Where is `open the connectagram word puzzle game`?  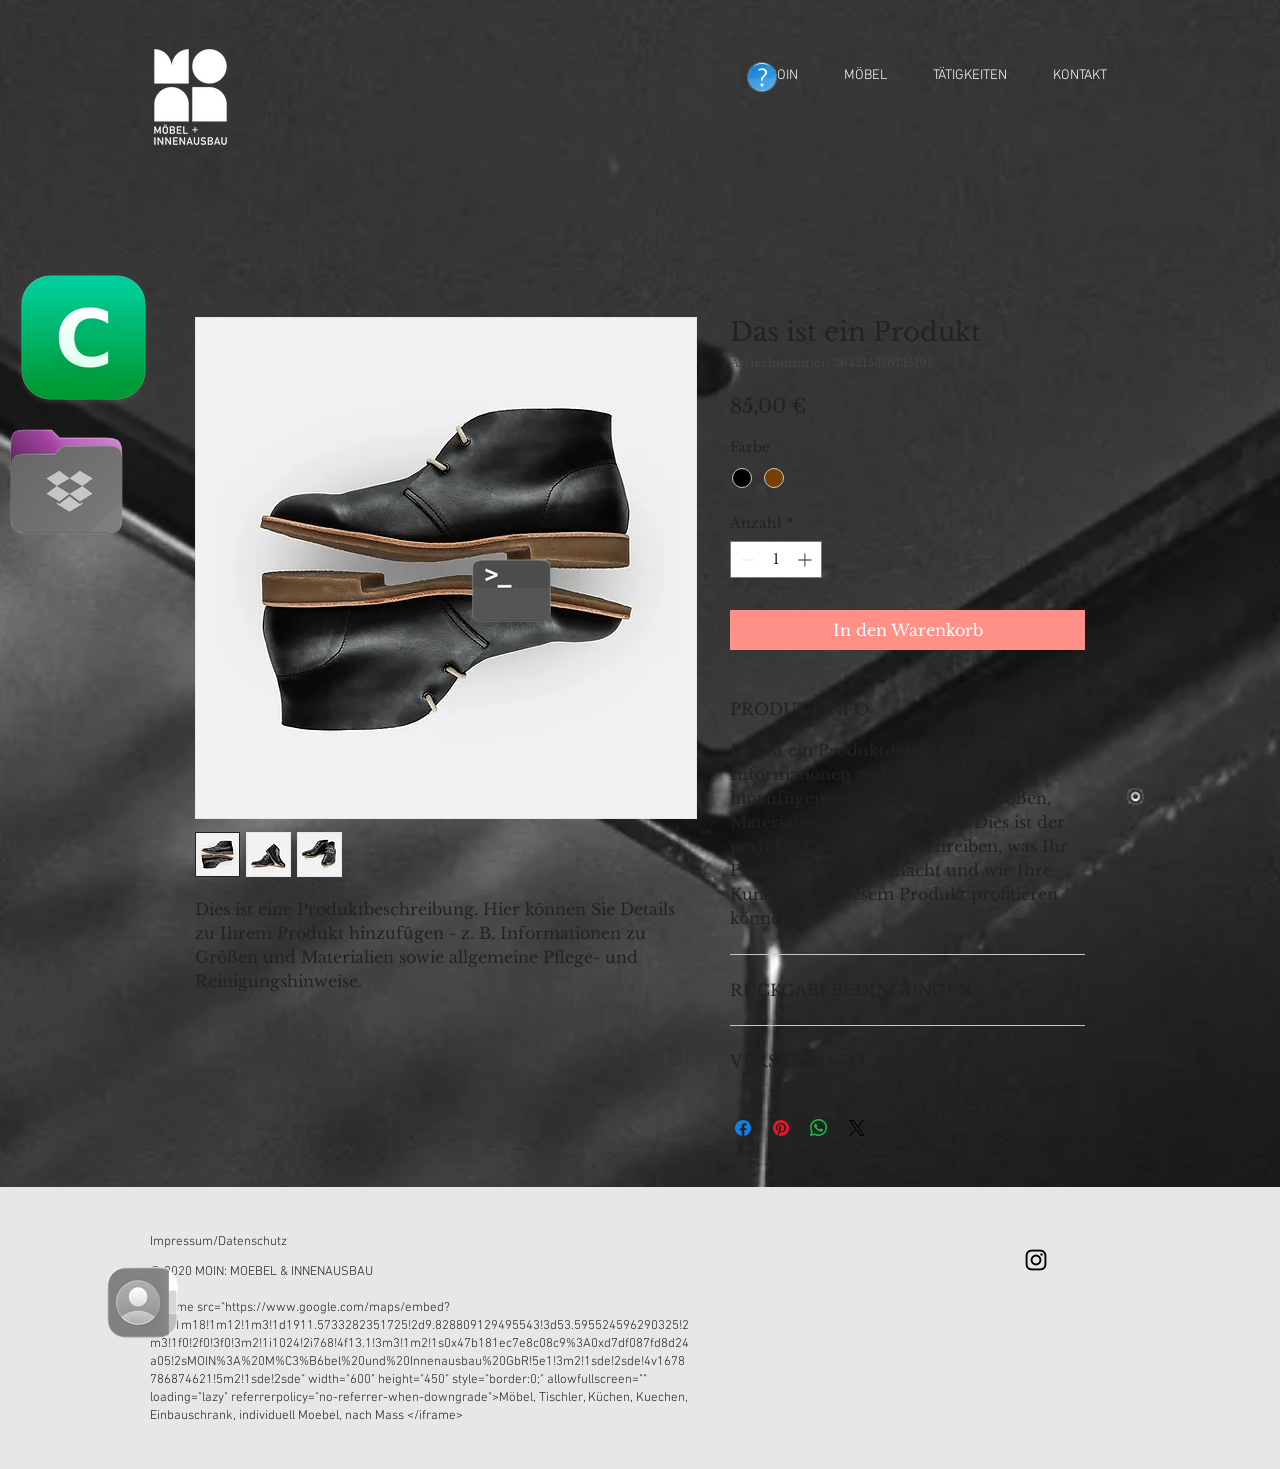
open the connectagram word puzzle game is located at coordinates (83, 337).